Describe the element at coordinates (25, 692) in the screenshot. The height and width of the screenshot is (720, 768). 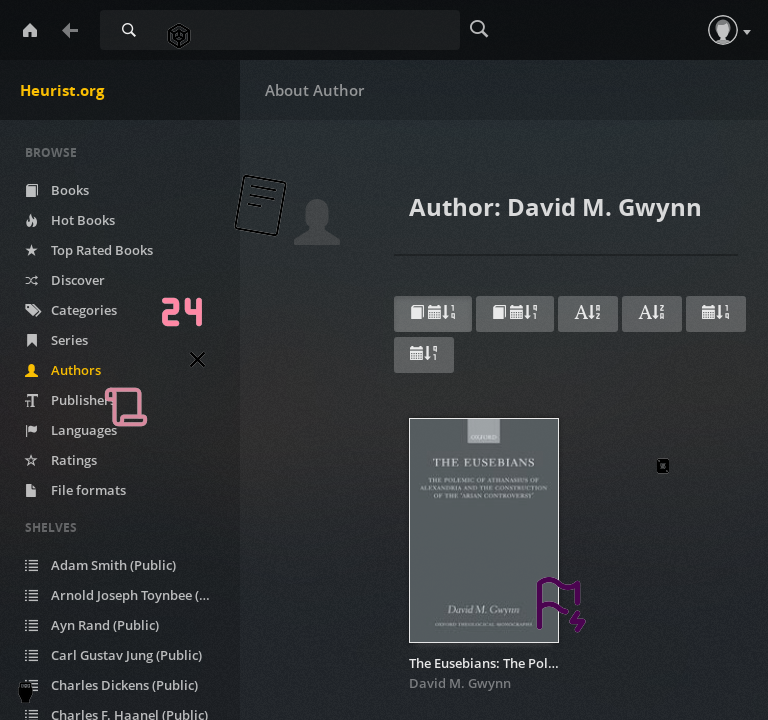
I see `configure HDMI input settings` at that location.